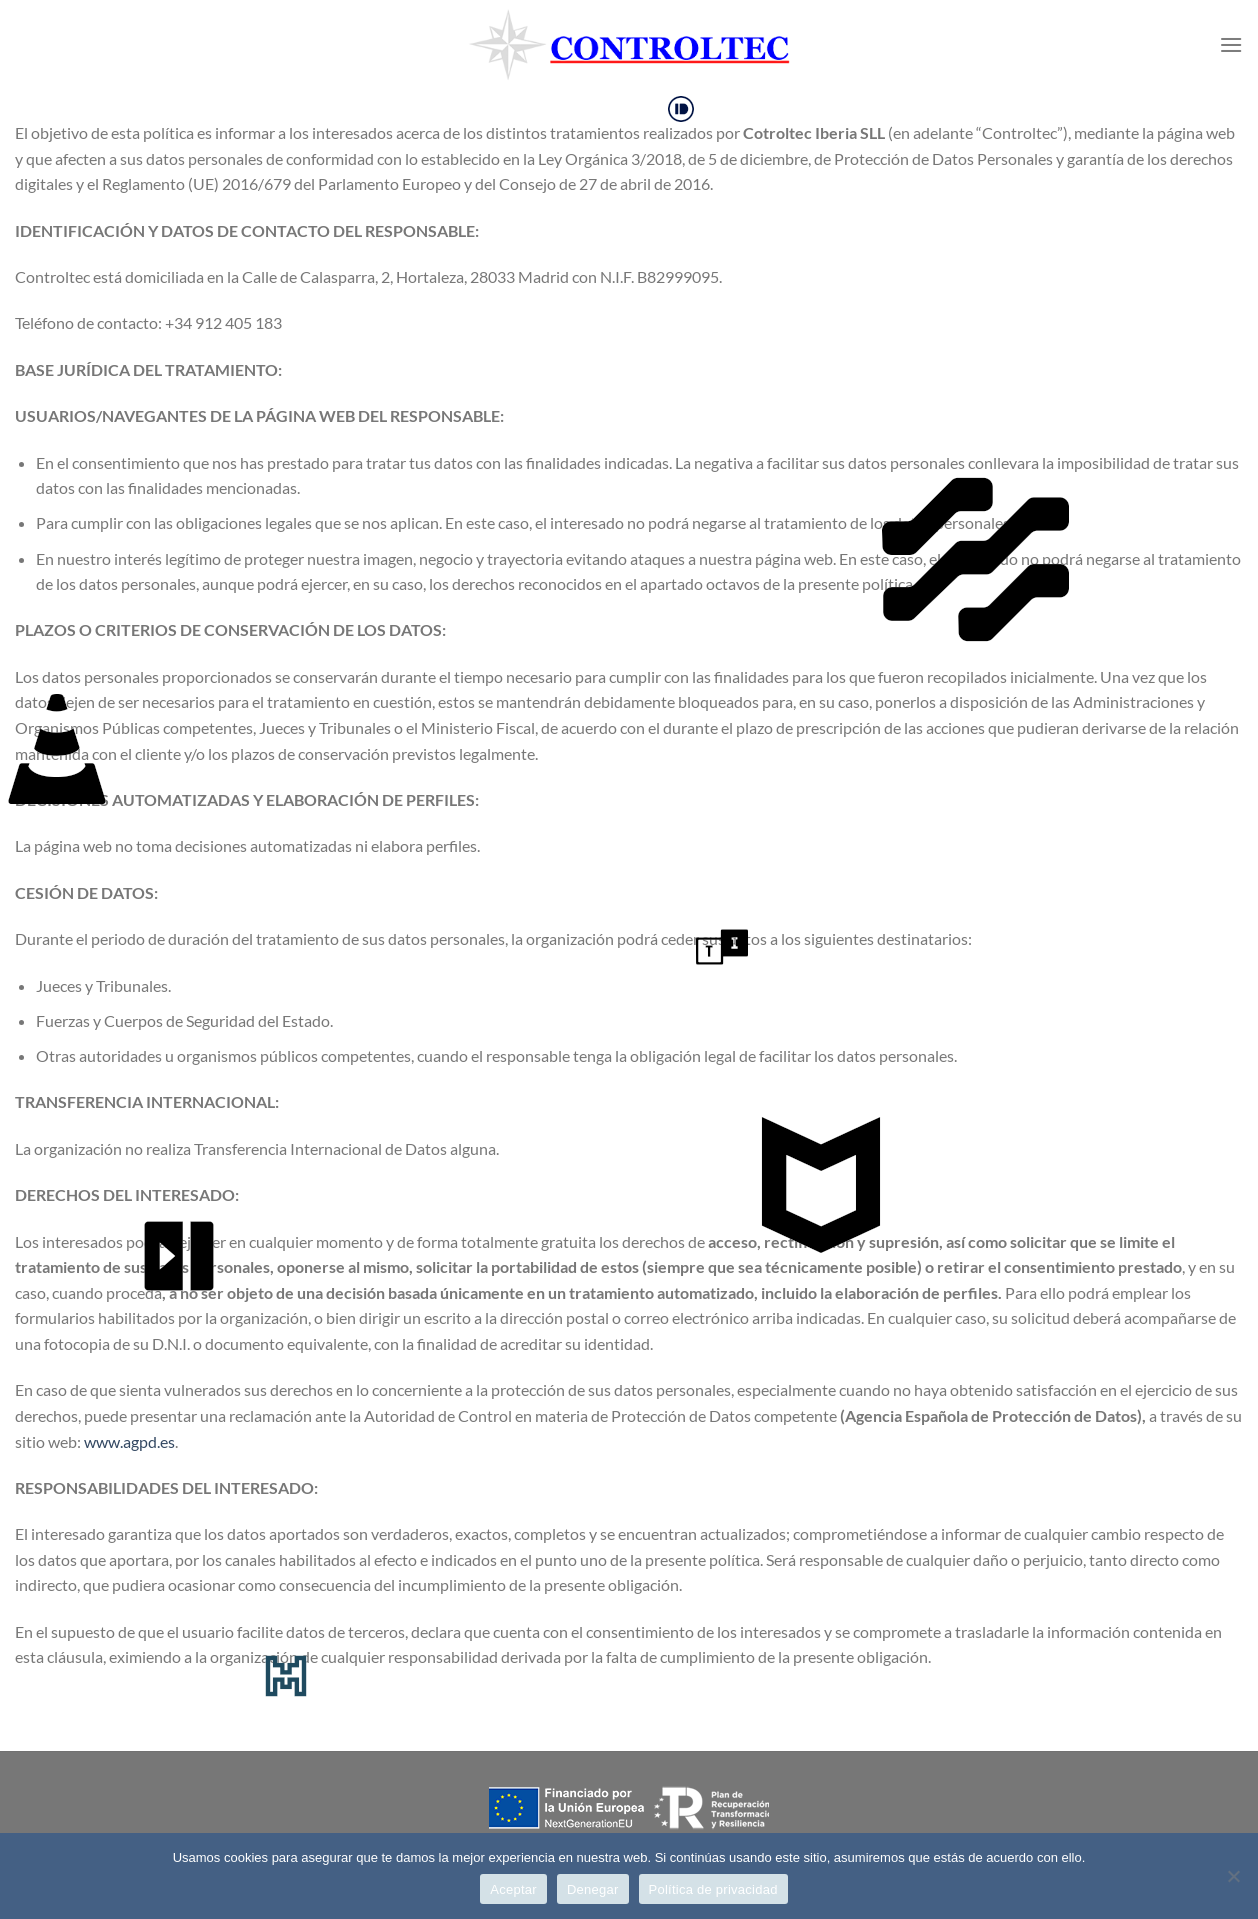 The image size is (1258, 1919). I want to click on mcafee antivirus software logo, so click(821, 1185).